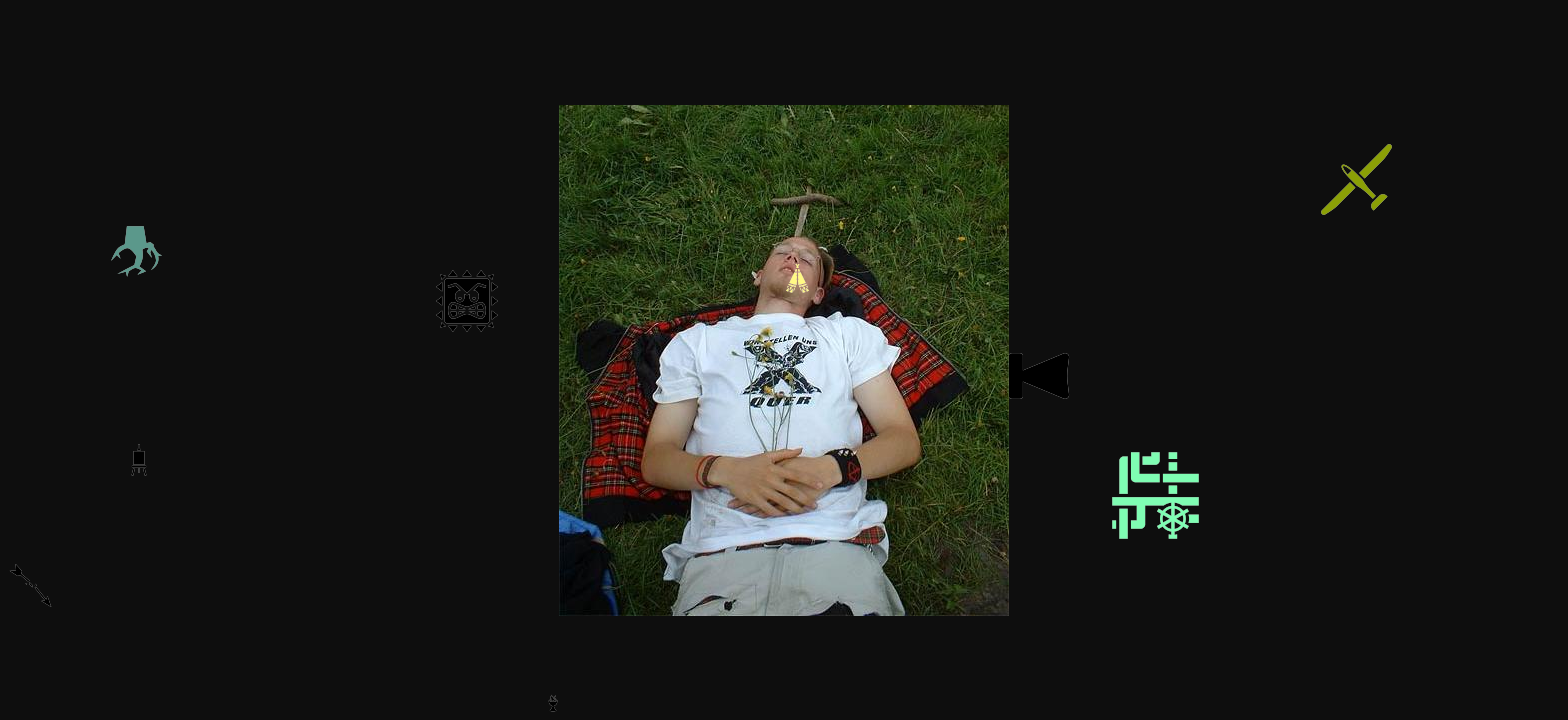  Describe the element at coordinates (139, 460) in the screenshot. I see `open drawing or painting tools` at that location.